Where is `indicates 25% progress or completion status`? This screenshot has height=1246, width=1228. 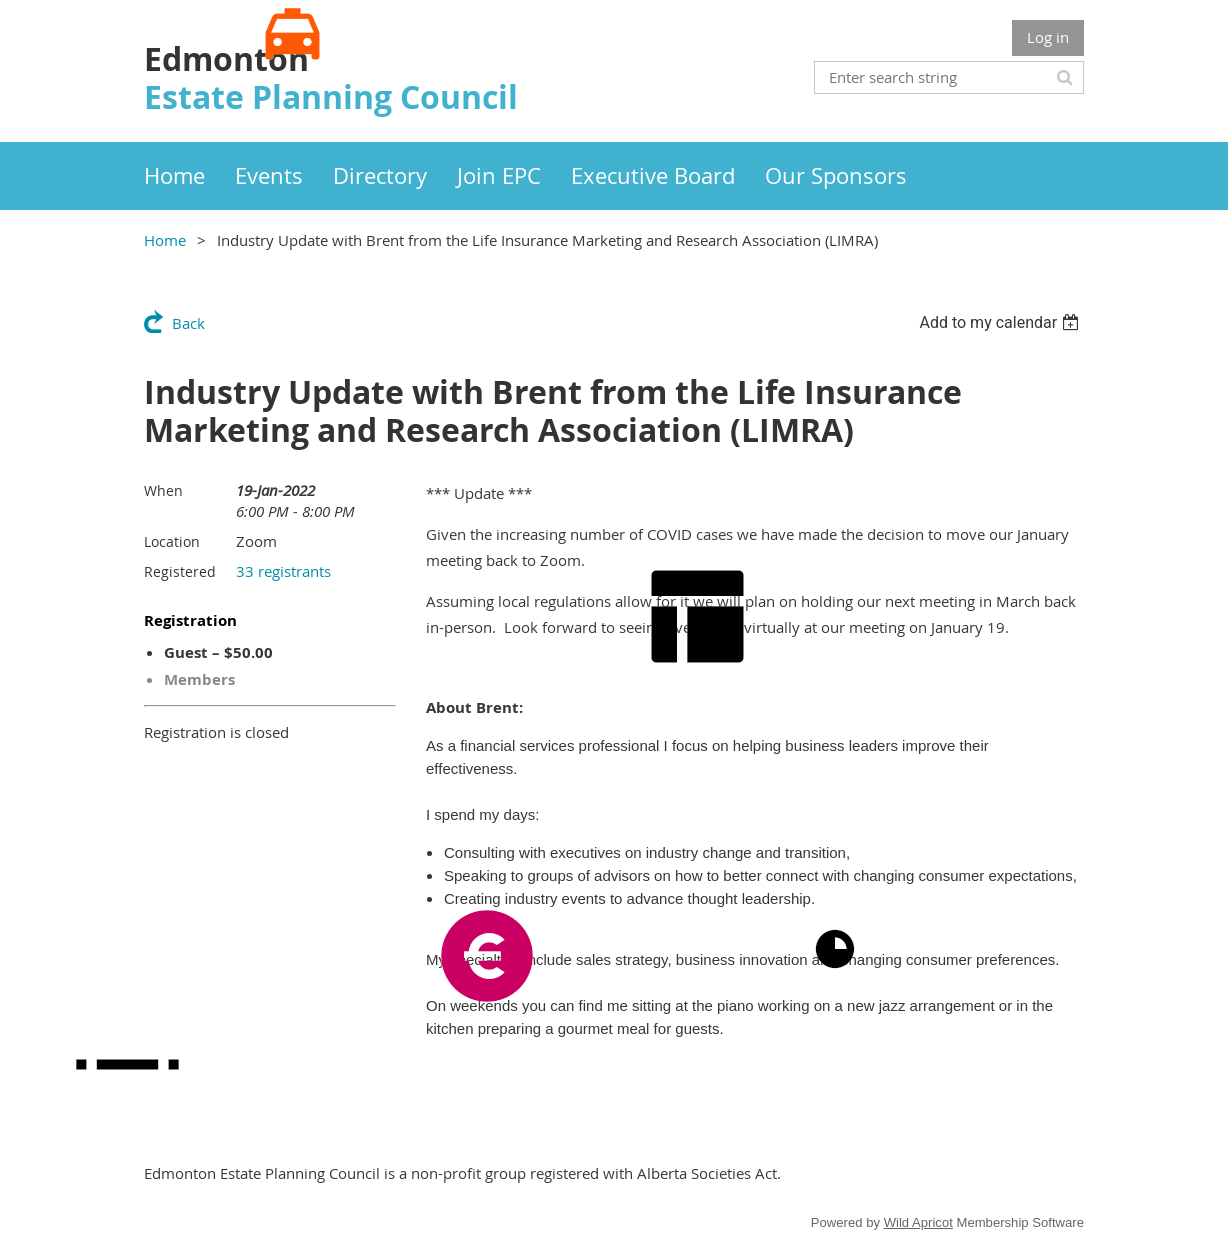 indicates 25% progress or completion status is located at coordinates (835, 949).